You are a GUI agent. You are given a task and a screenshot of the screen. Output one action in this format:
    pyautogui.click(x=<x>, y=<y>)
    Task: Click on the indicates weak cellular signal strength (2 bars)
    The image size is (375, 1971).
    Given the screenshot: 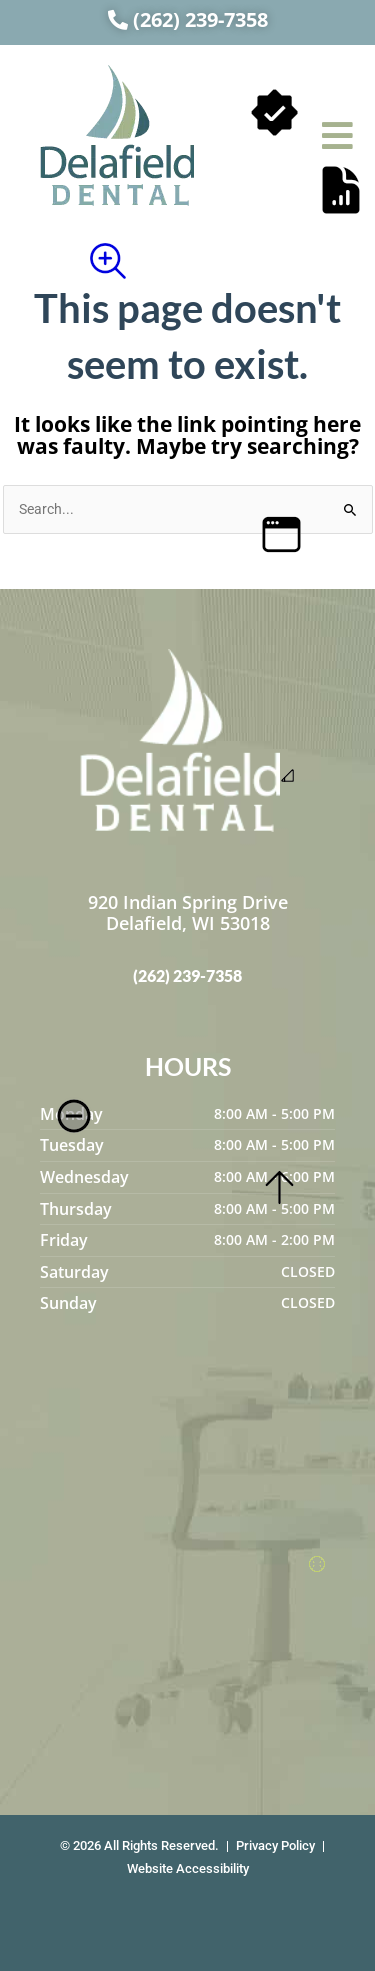 What is the action you would take?
    pyautogui.click(x=287, y=775)
    